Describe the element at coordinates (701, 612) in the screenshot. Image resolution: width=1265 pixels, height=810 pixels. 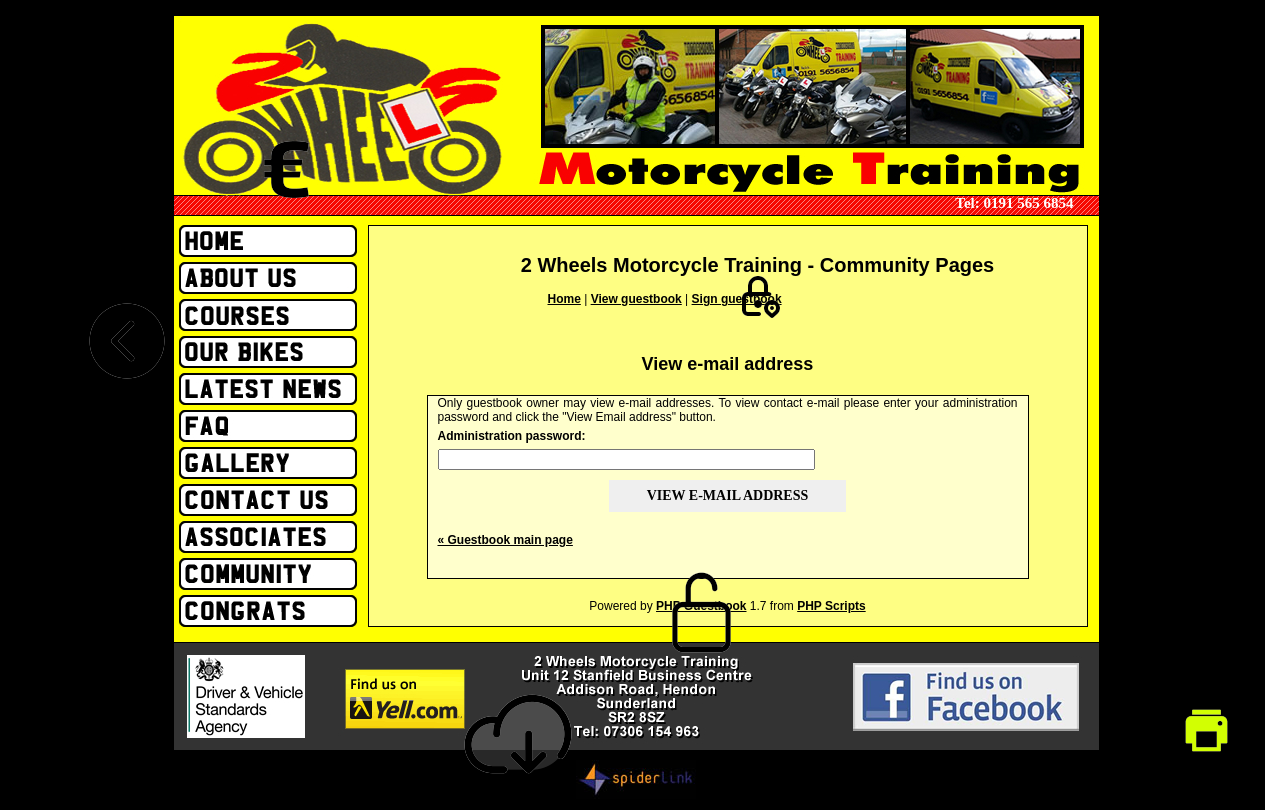
I see `indicates an unlocked or unsecured state` at that location.